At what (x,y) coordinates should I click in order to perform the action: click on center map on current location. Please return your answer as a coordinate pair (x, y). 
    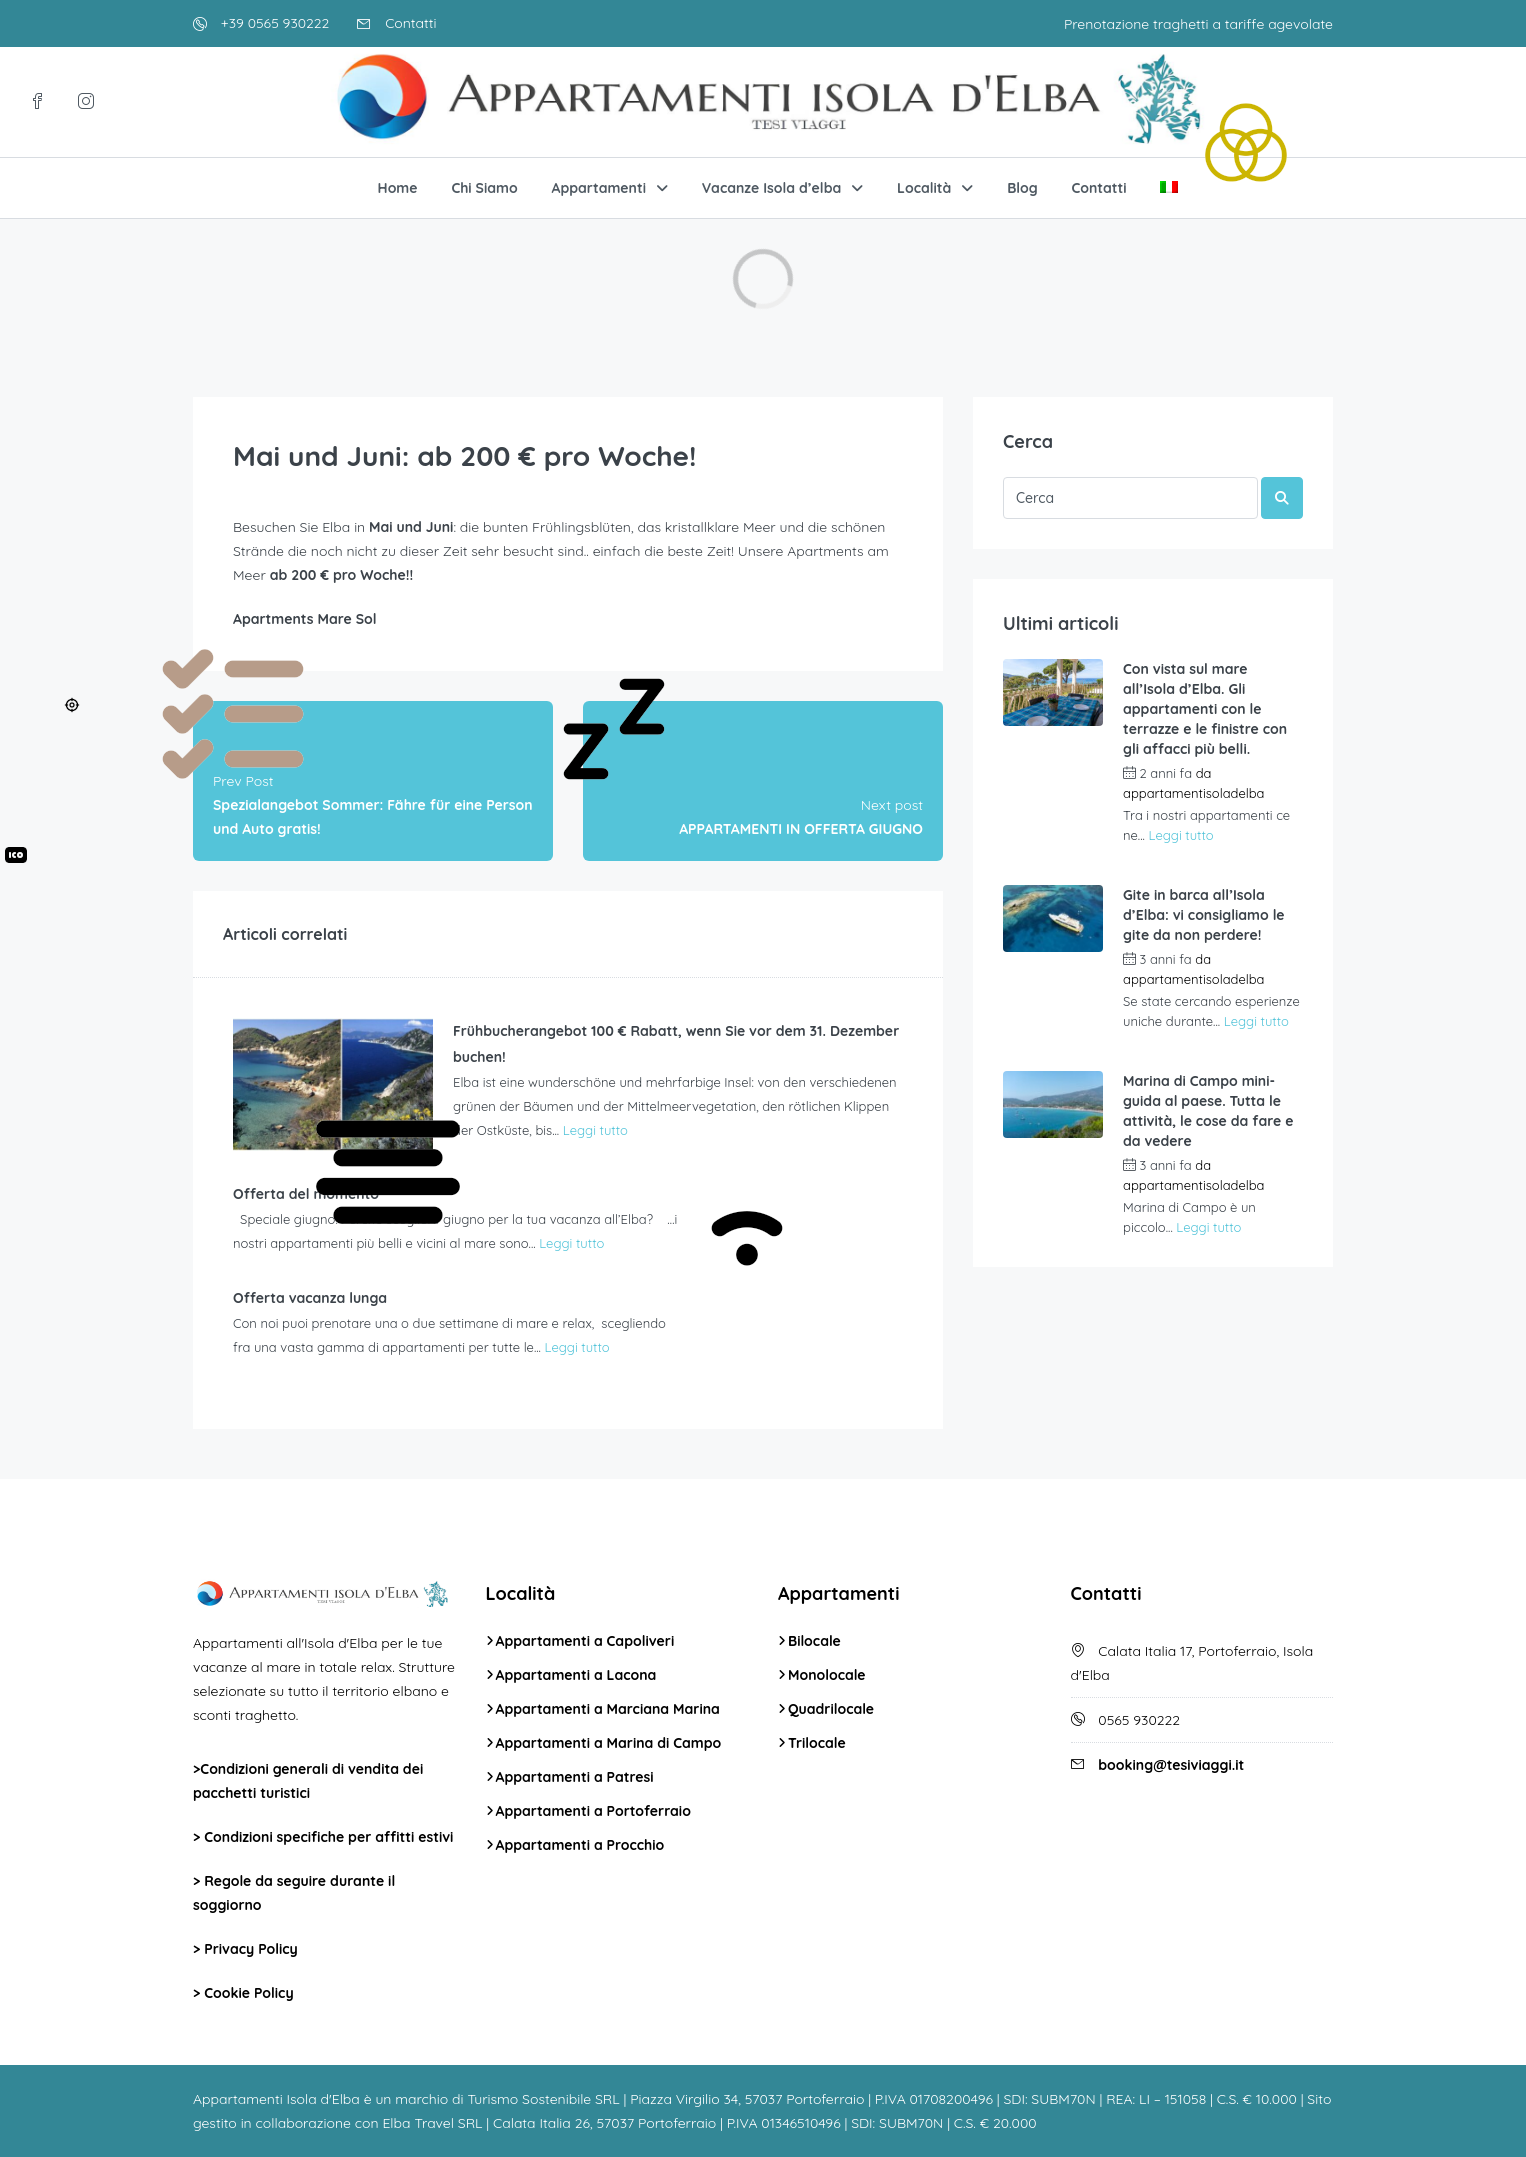
    Looking at the image, I should click on (72, 705).